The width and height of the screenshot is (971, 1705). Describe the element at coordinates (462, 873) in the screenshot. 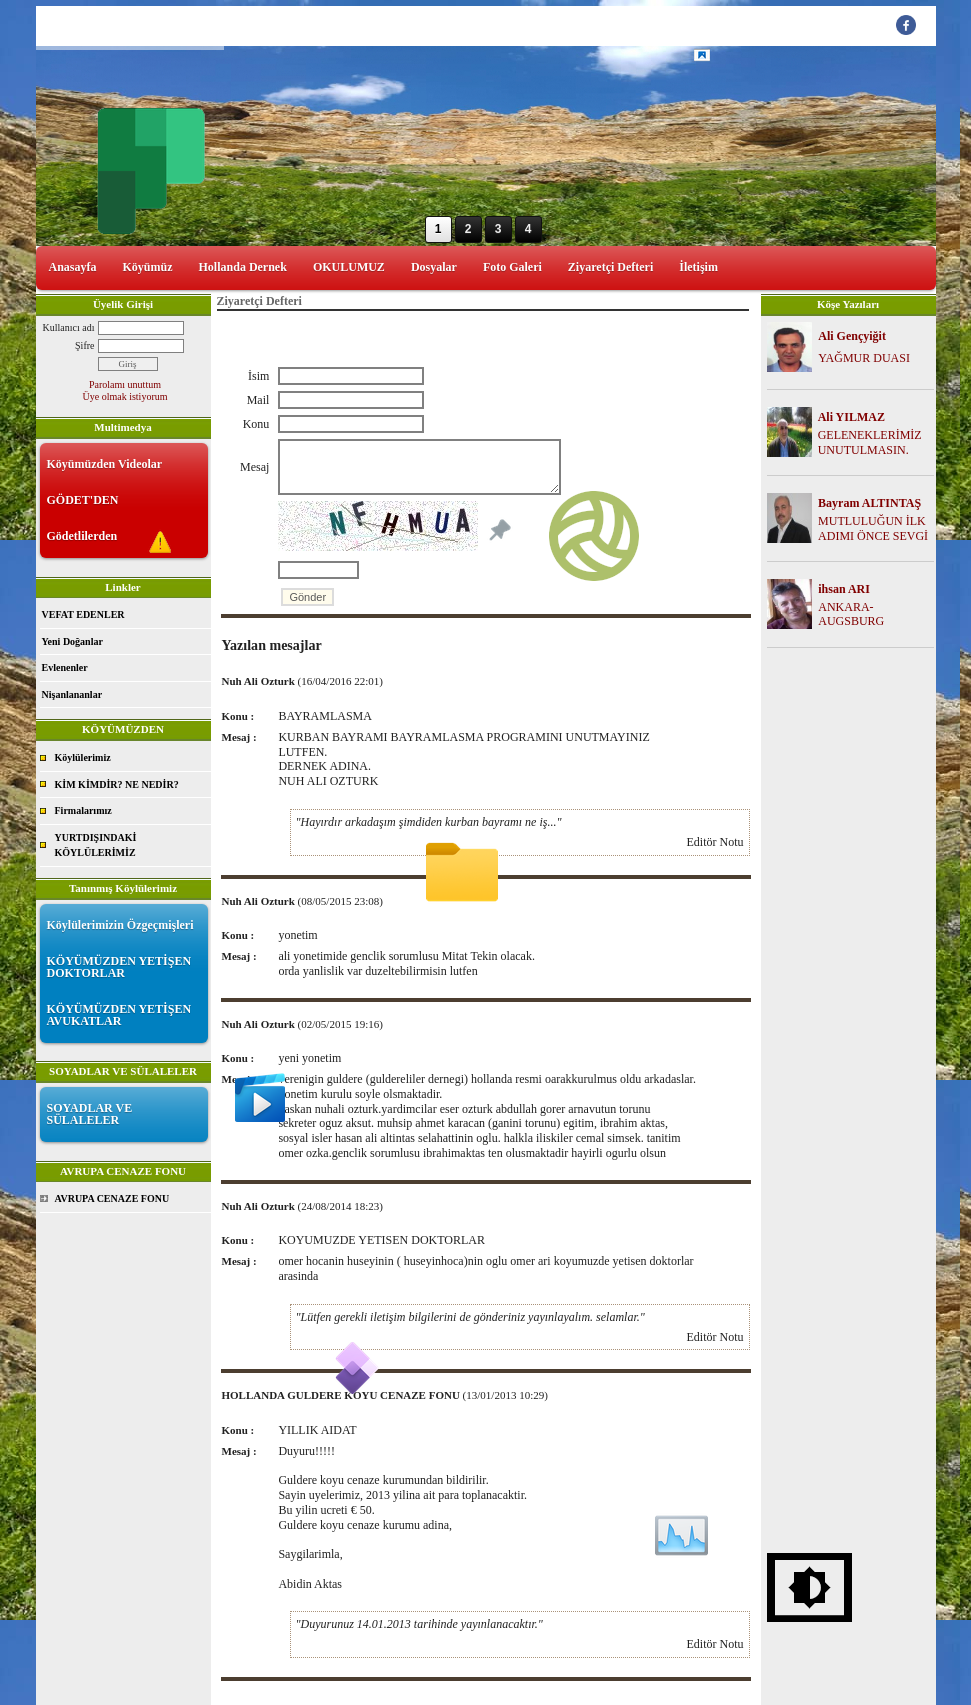

I see `open a folder to view its contents` at that location.